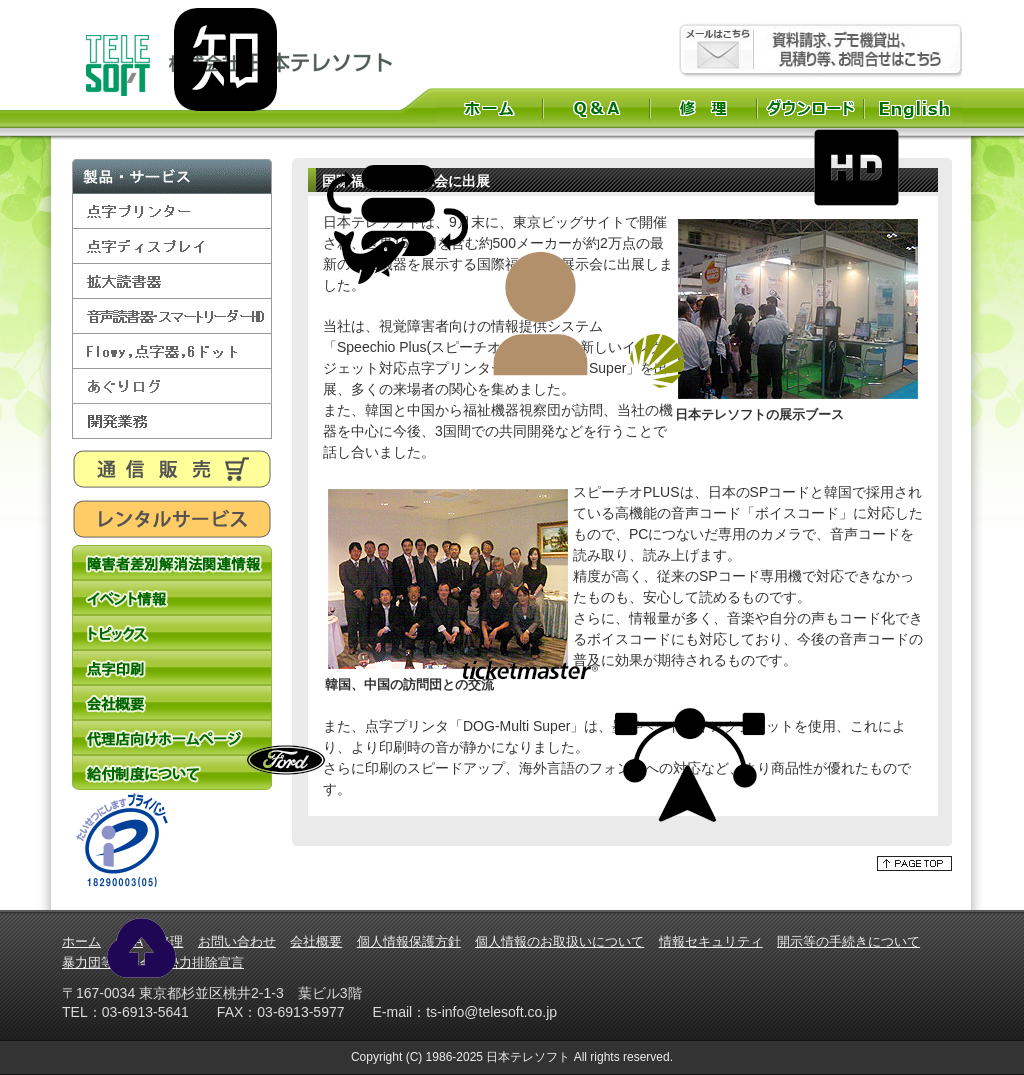 The height and width of the screenshot is (1075, 1024). Describe the element at coordinates (397, 224) in the screenshot. I see `apache dolphinscheduler logo` at that location.